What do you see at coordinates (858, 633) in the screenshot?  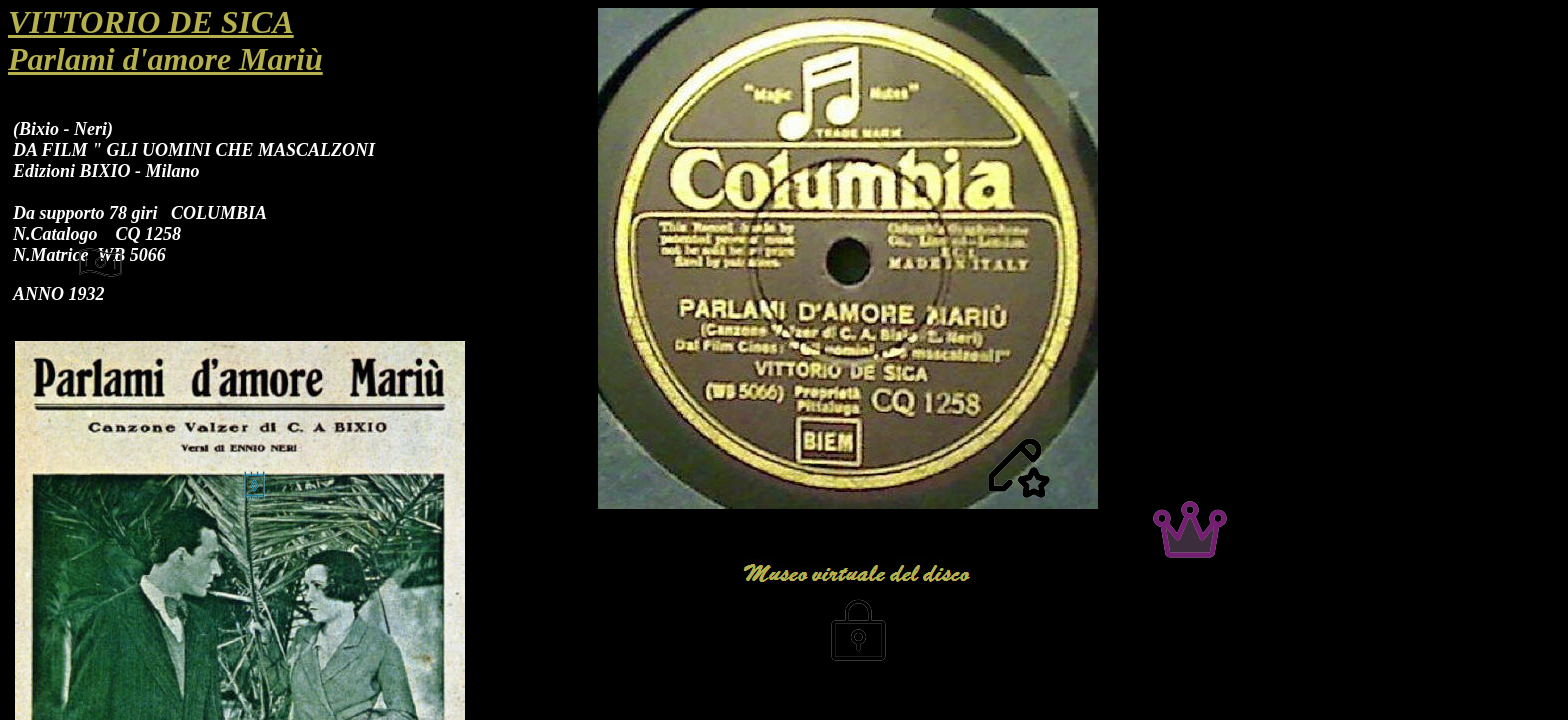 I see `access security or privacy settings` at bounding box center [858, 633].